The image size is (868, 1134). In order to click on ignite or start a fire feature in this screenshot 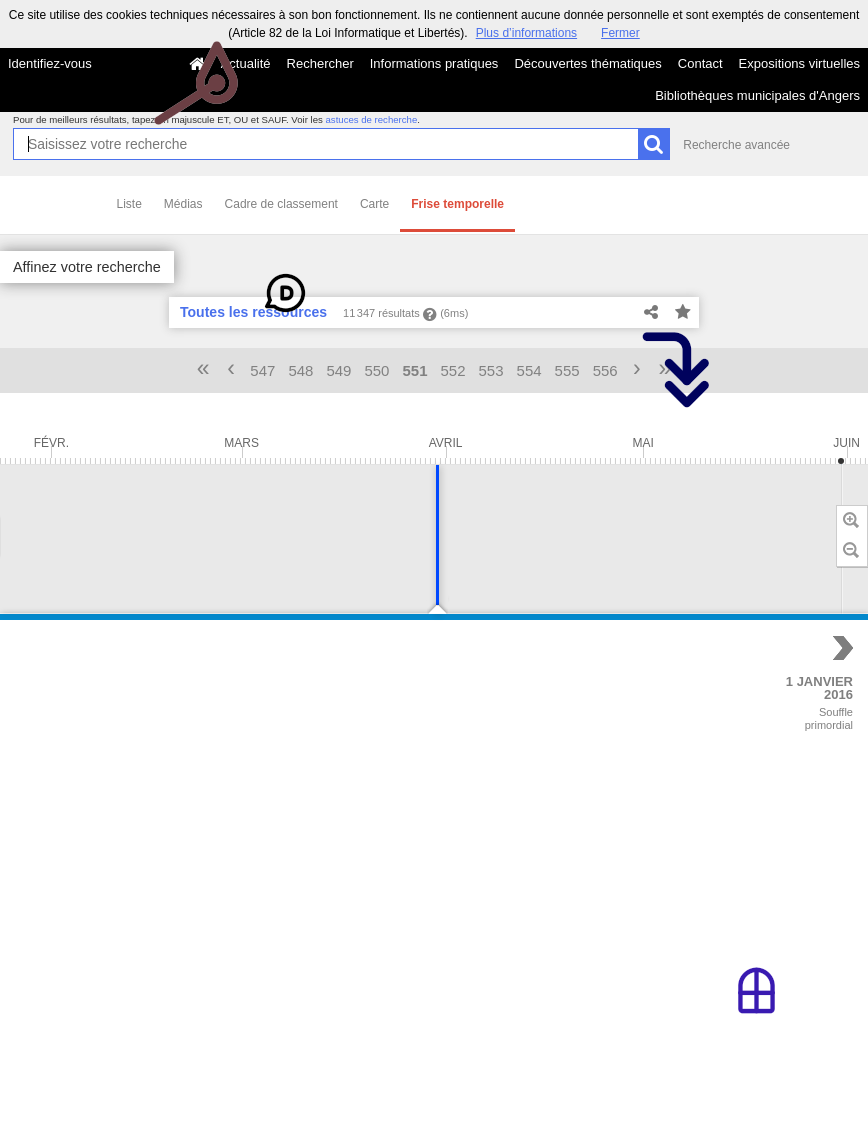, I will do `click(196, 83)`.